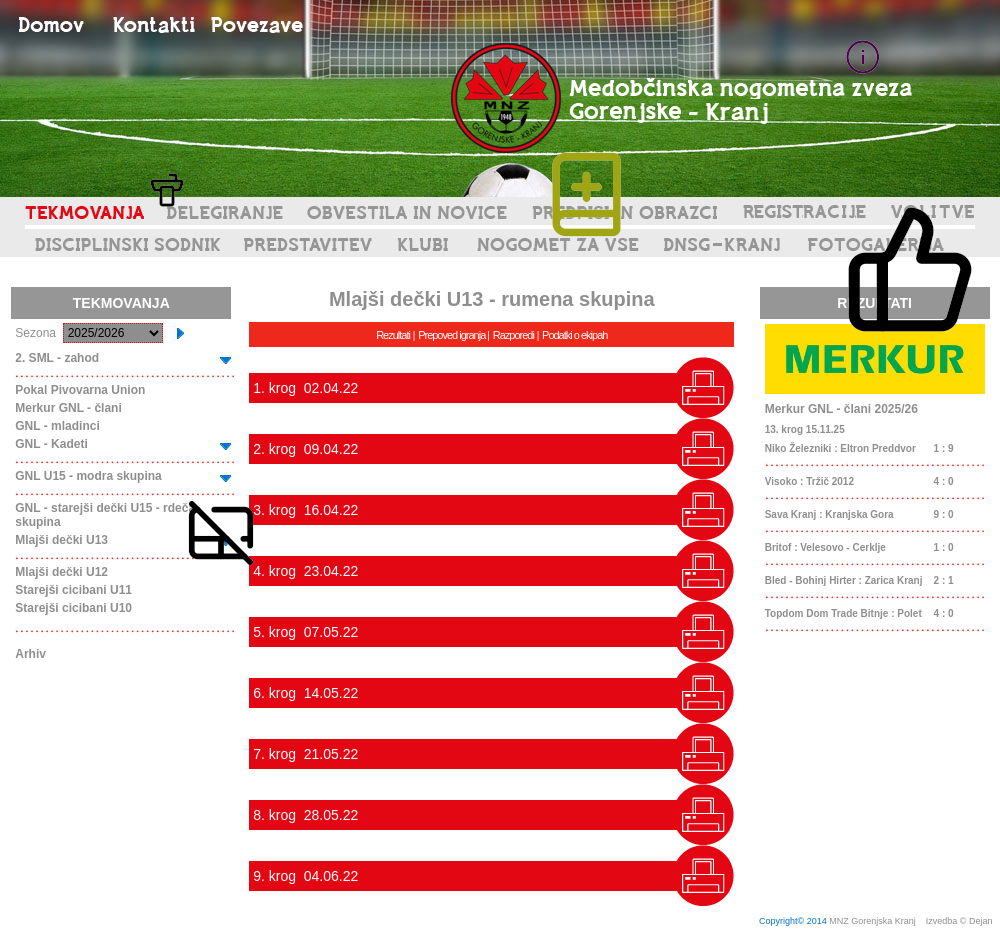 The width and height of the screenshot is (1000, 936). Describe the element at coordinates (586, 194) in the screenshot. I see `add a new book to your library` at that location.